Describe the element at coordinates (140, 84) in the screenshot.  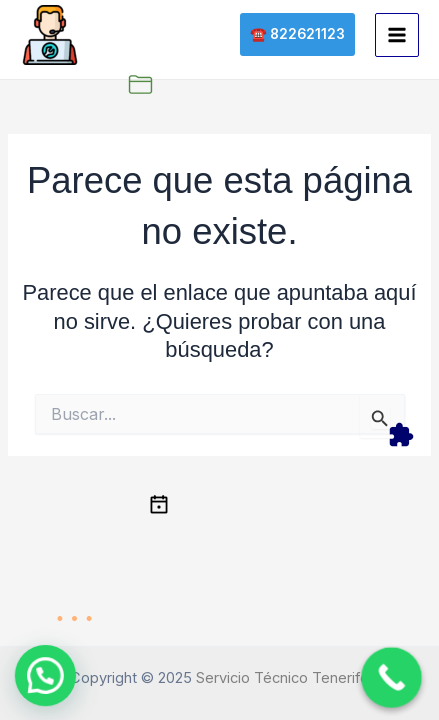
I see `access your files and documents` at that location.